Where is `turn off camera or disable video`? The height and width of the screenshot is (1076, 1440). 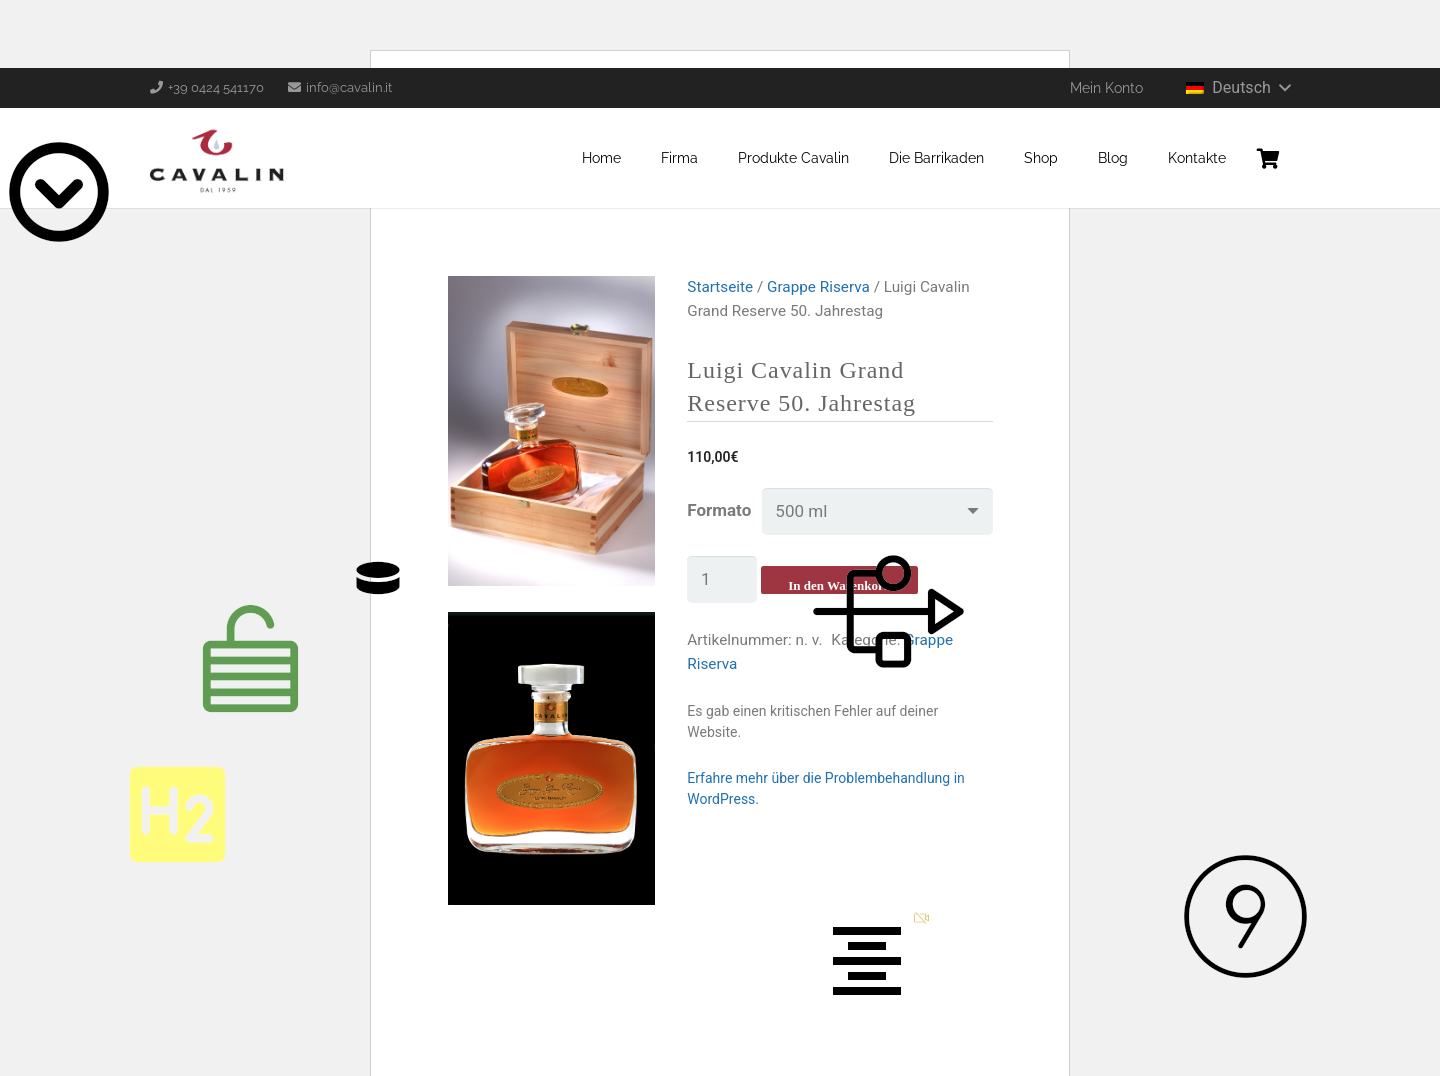
turn off camera or disable video is located at coordinates (921, 918).